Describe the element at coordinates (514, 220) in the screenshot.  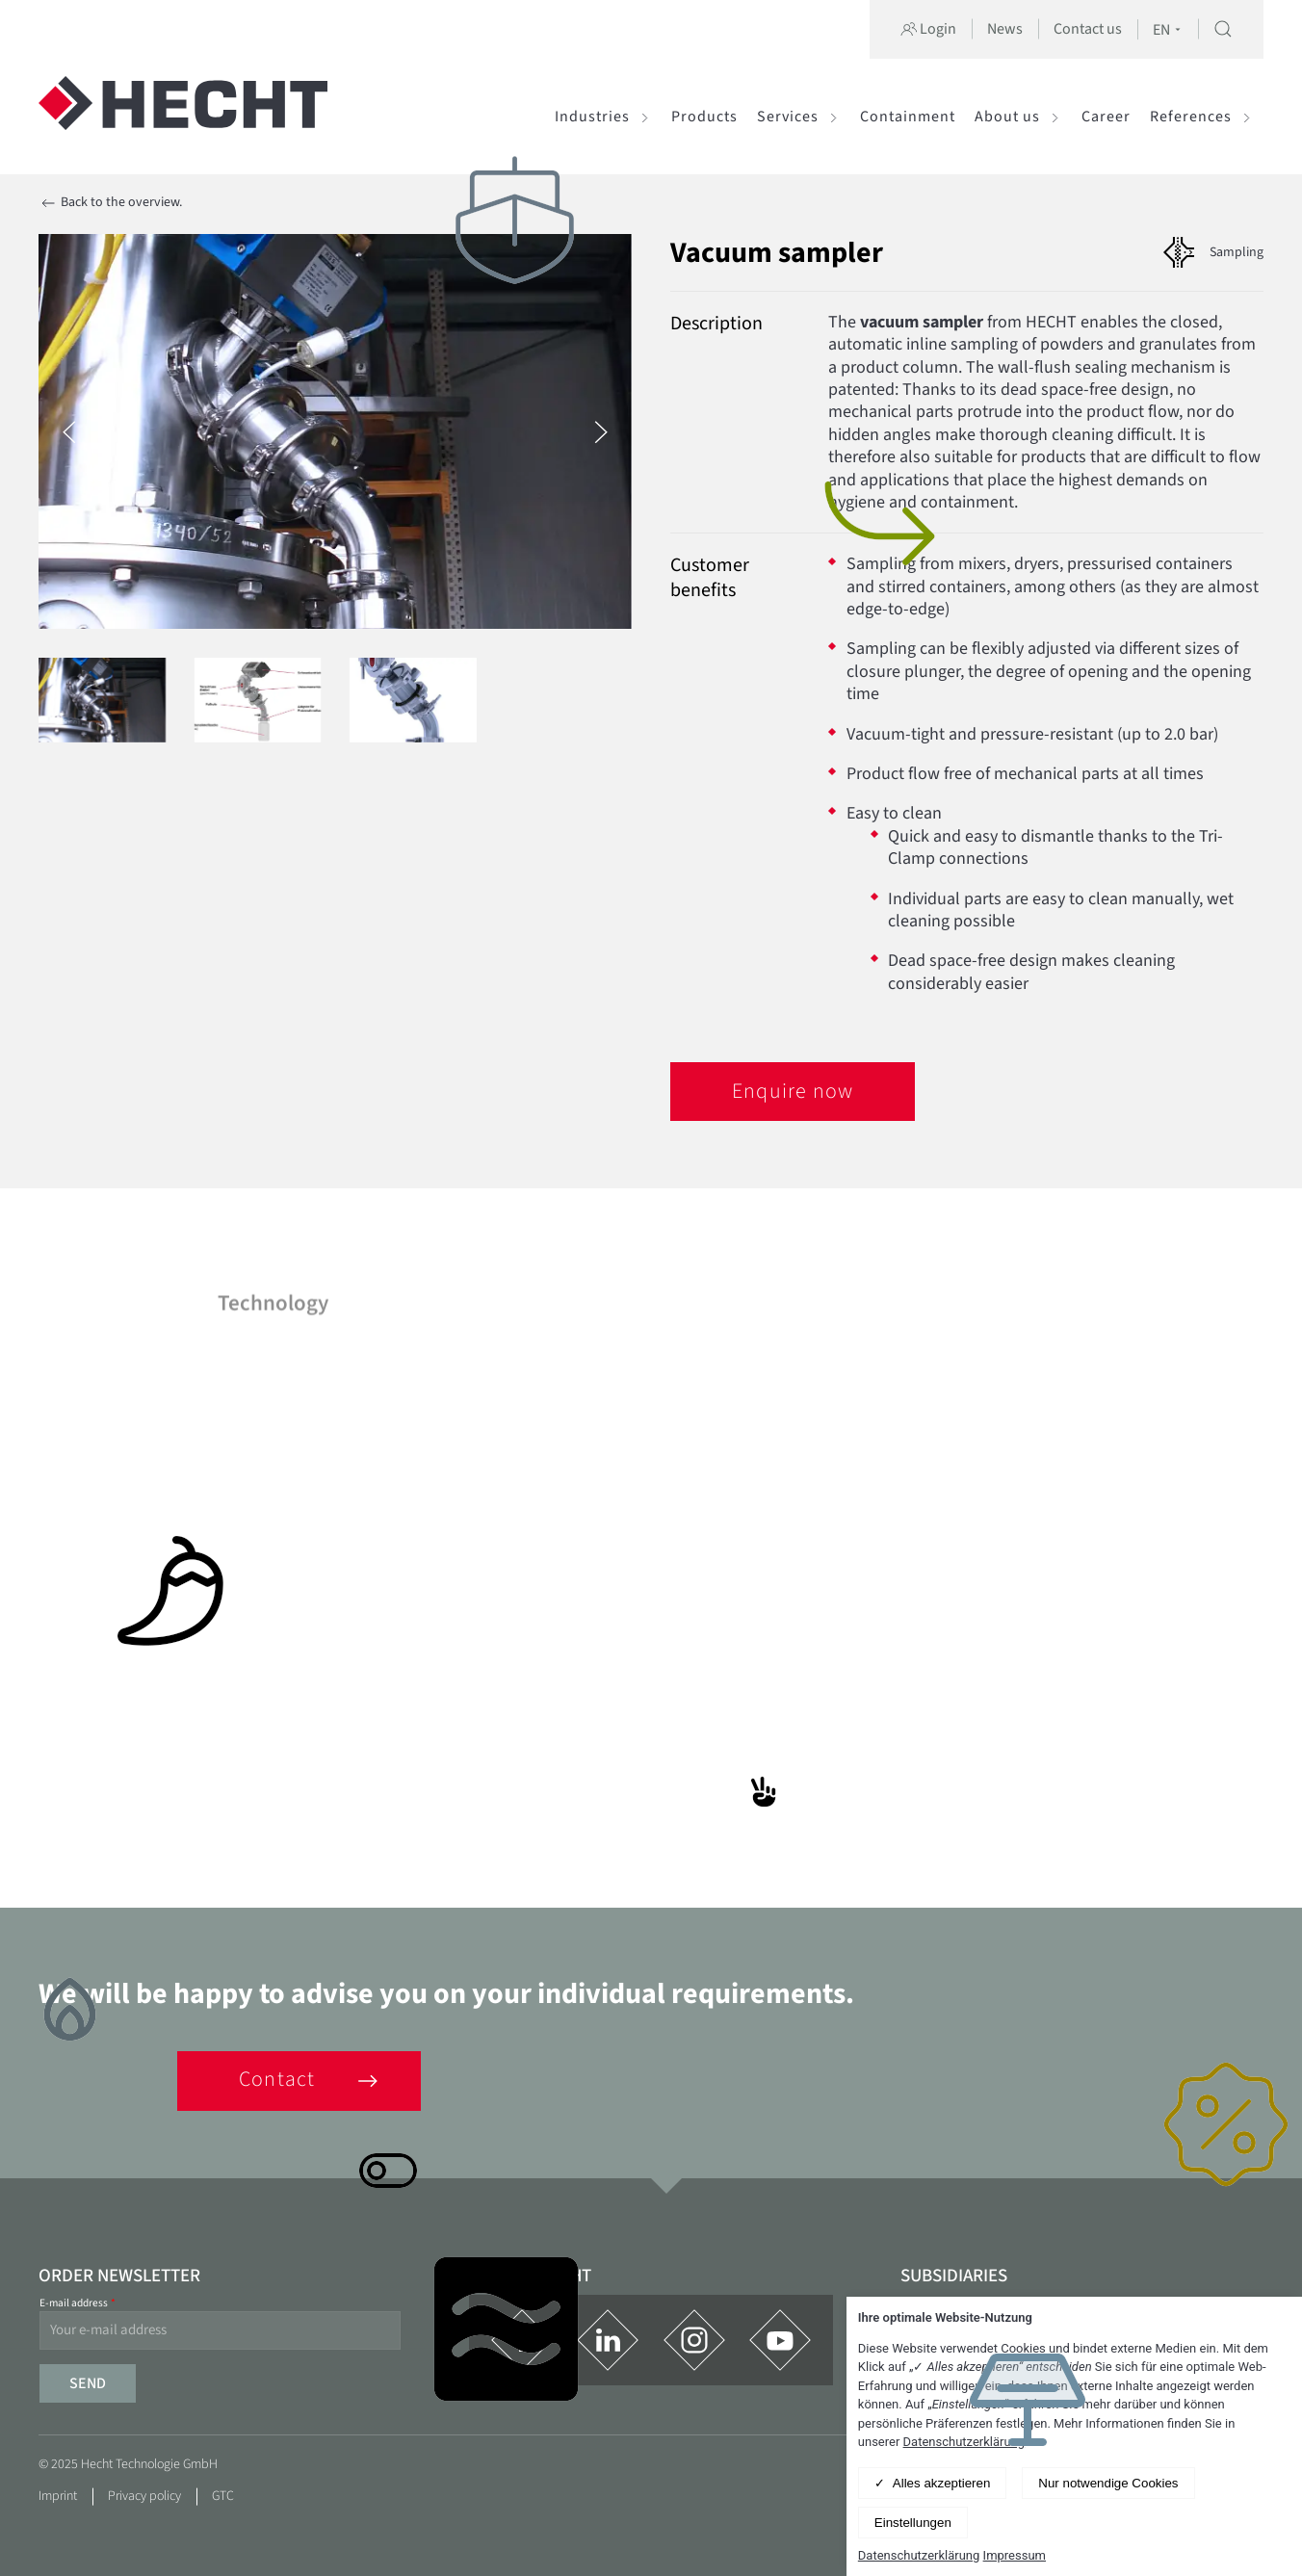
I see `access boat or ferry services` at that location.